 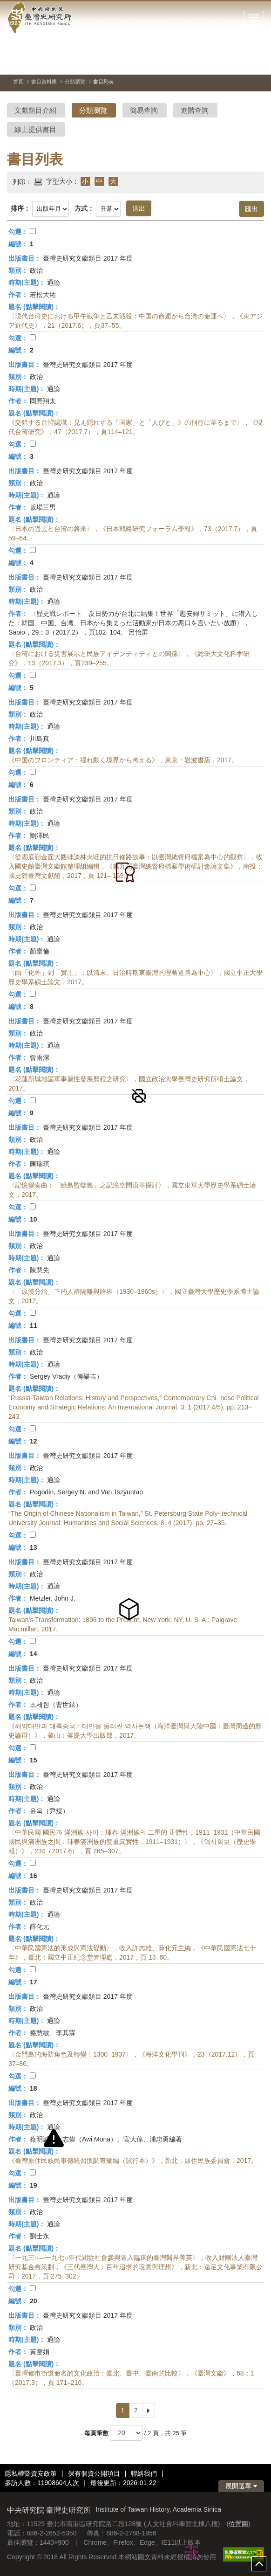 I want to click on adjust settings or preferences, so click(x=191, y=2552).